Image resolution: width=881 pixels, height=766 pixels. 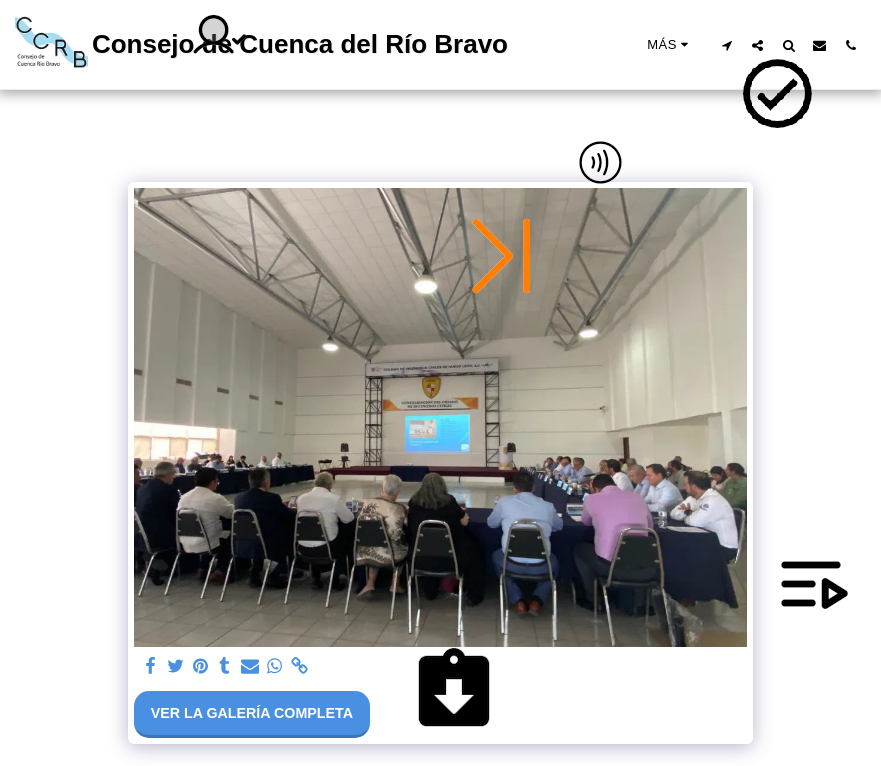 I want to click on view playback queue, so click(x=811, y=584).